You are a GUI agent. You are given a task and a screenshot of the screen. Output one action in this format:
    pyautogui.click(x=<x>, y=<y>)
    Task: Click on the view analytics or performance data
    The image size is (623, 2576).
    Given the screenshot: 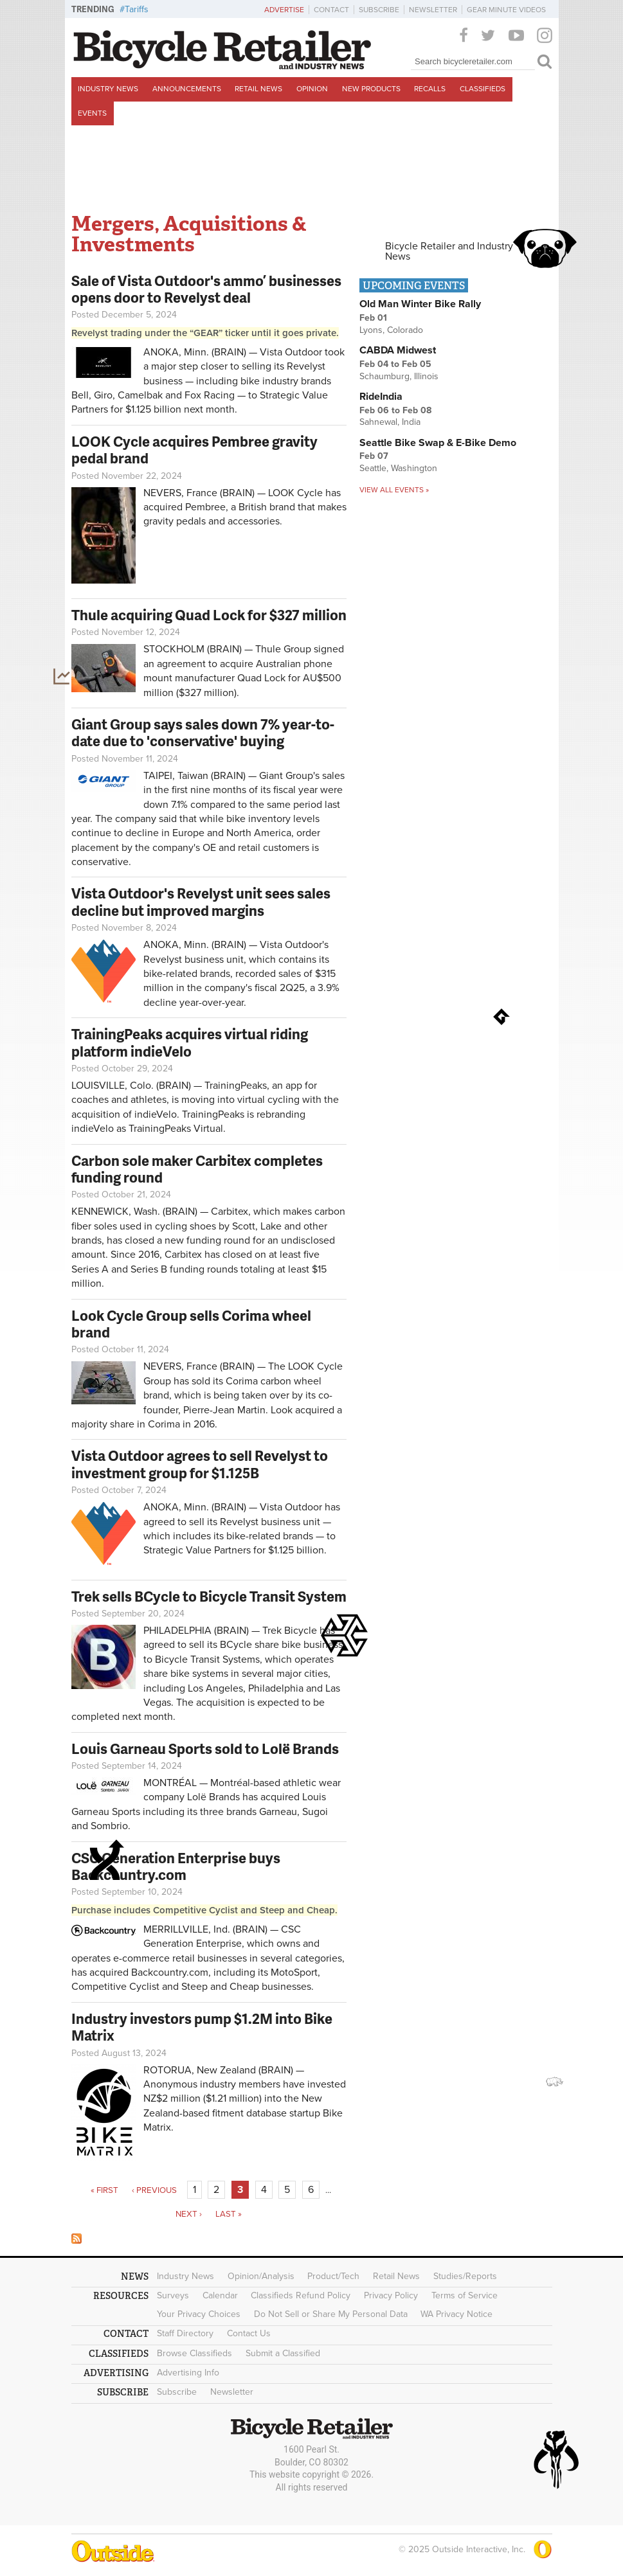 What is the action you would take?
    pyautogui.click(x=61, y=676)
    